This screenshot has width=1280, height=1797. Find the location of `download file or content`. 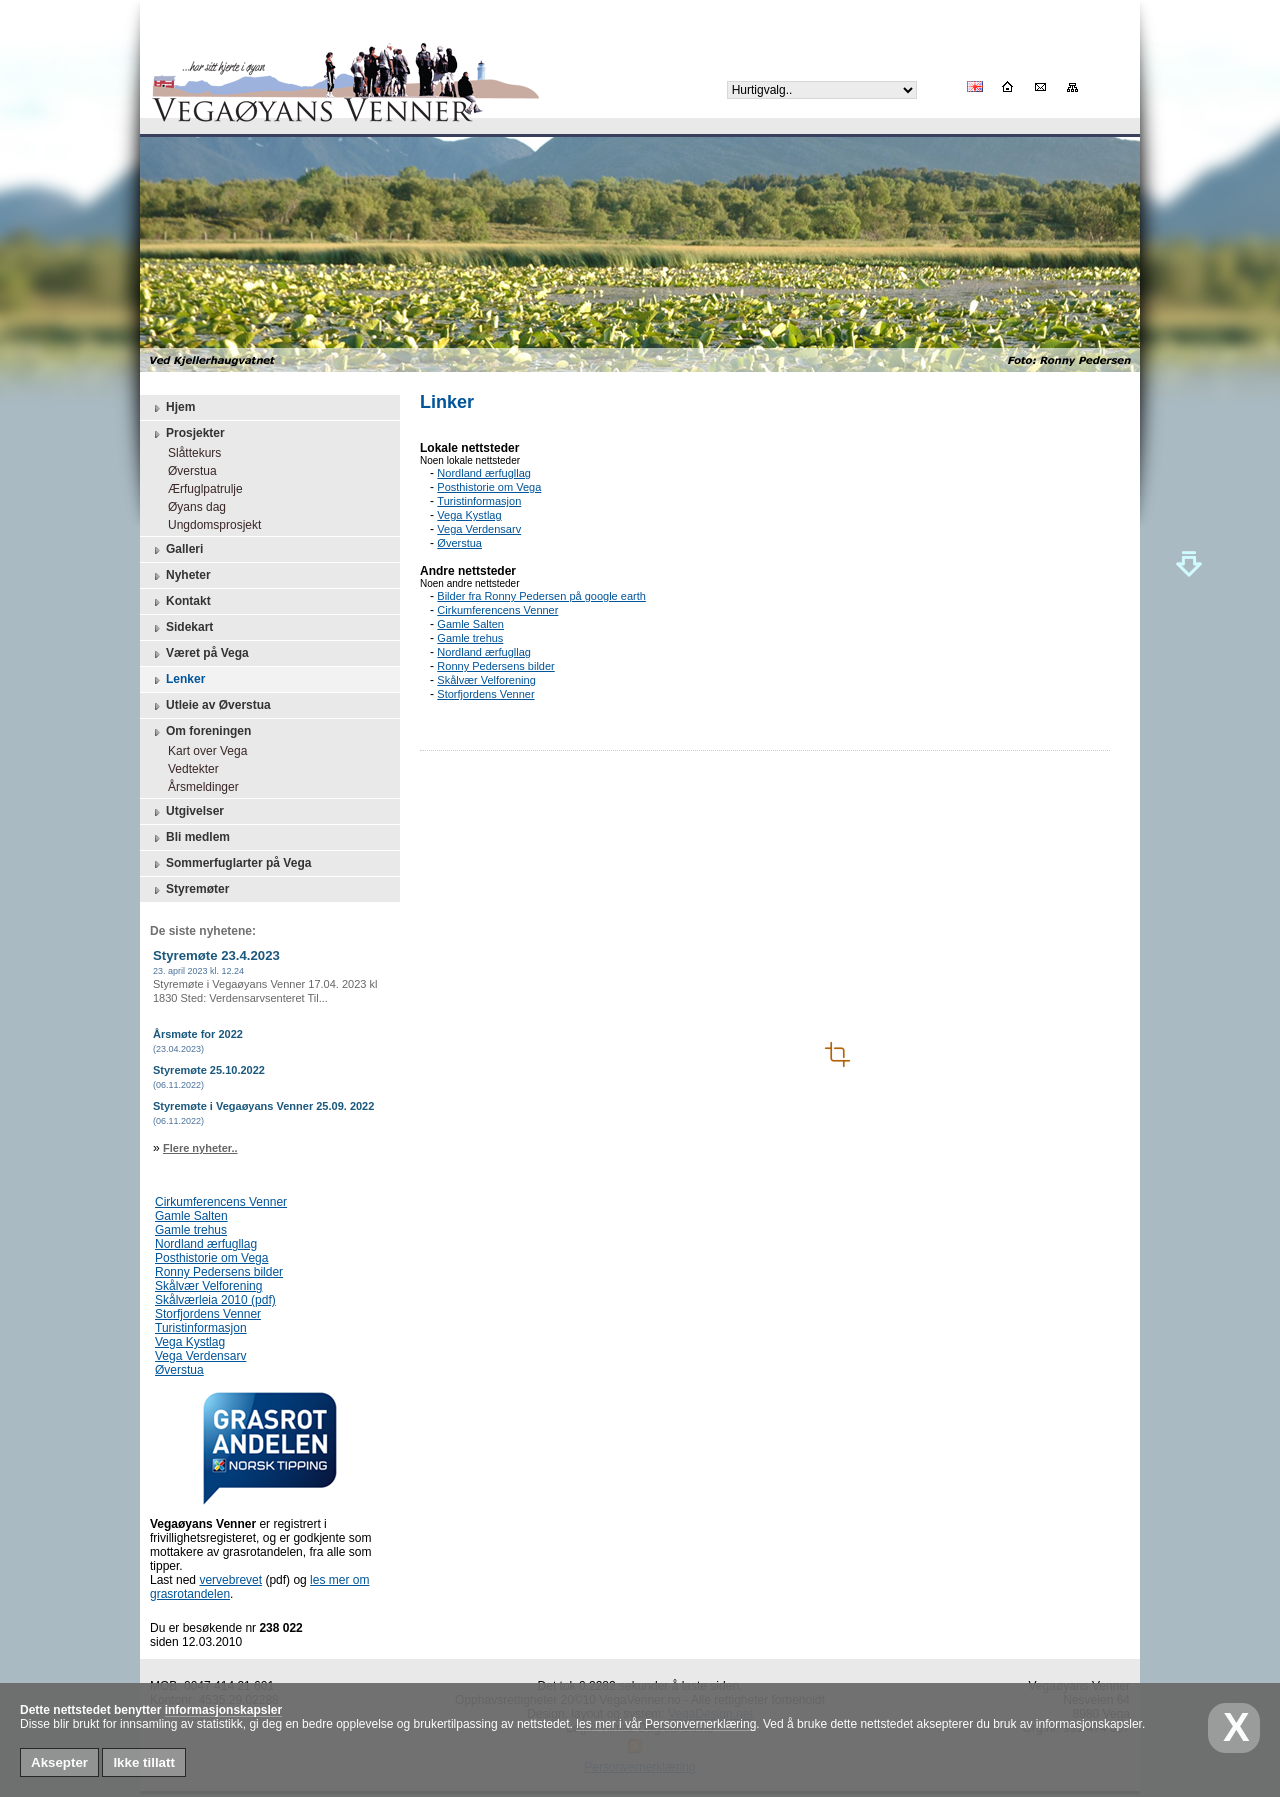

download file or content is located at coordinates (1189, 563).